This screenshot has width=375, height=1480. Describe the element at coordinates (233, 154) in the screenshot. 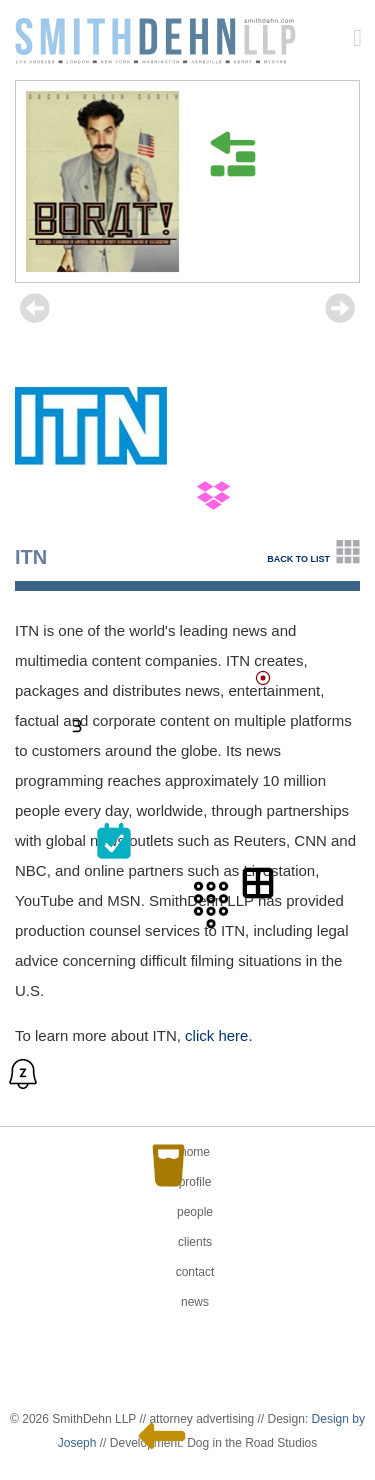

I see `access construction or building tools` at that location.